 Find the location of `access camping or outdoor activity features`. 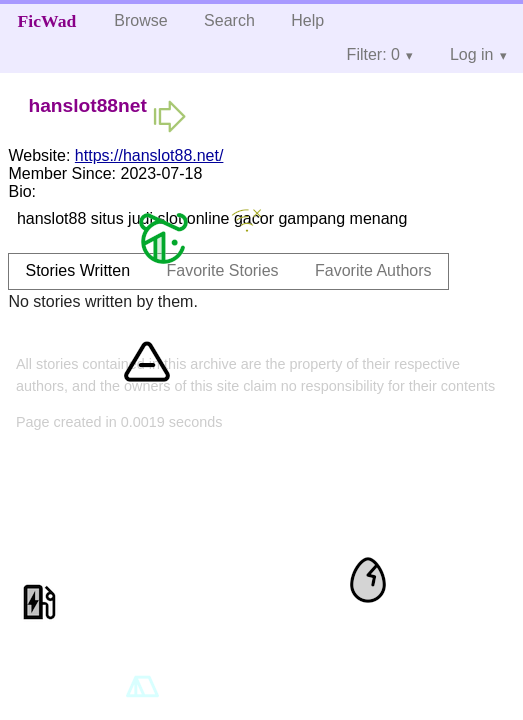

access camping or outdoor activity features is located at coordinates (142, 687).